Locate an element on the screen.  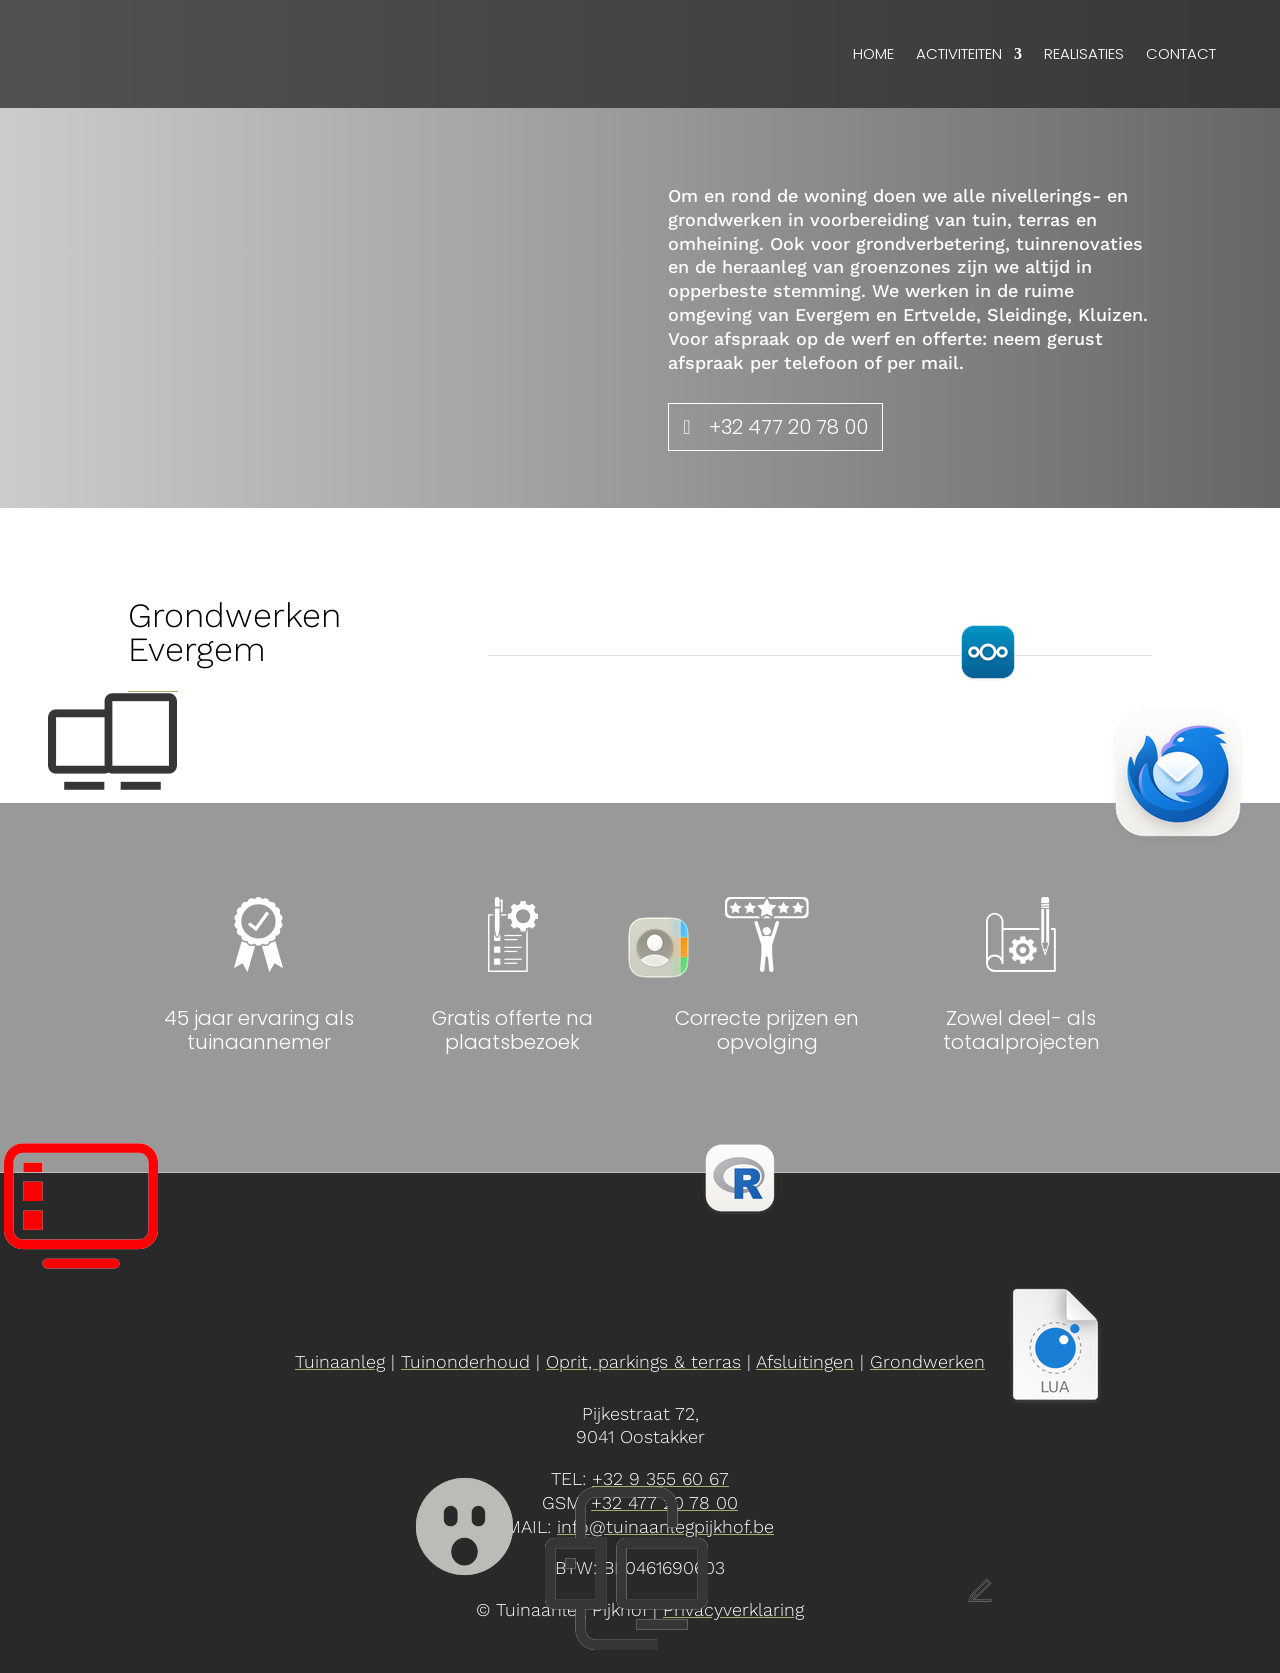
open the contacts app is located at coordinates (658, 947).